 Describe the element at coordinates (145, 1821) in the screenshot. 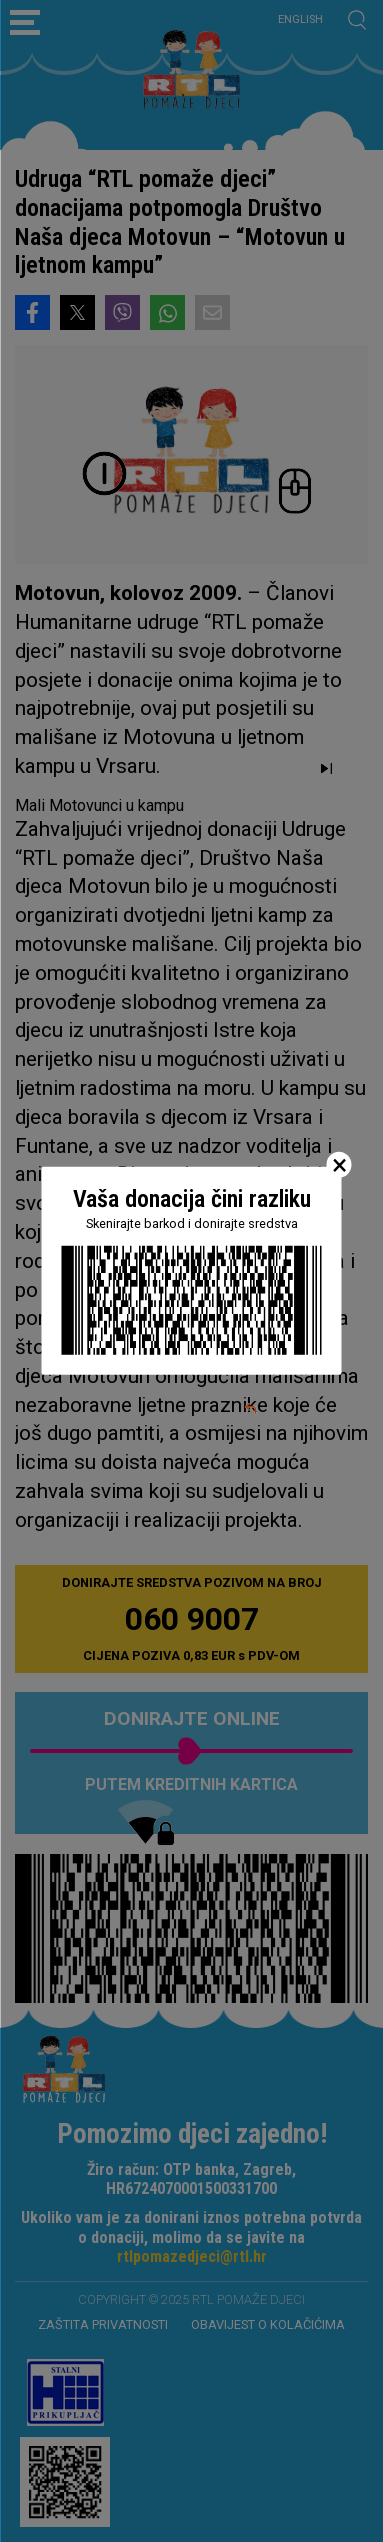

I see `connected to a secured wifi network with weak signal` at that location.